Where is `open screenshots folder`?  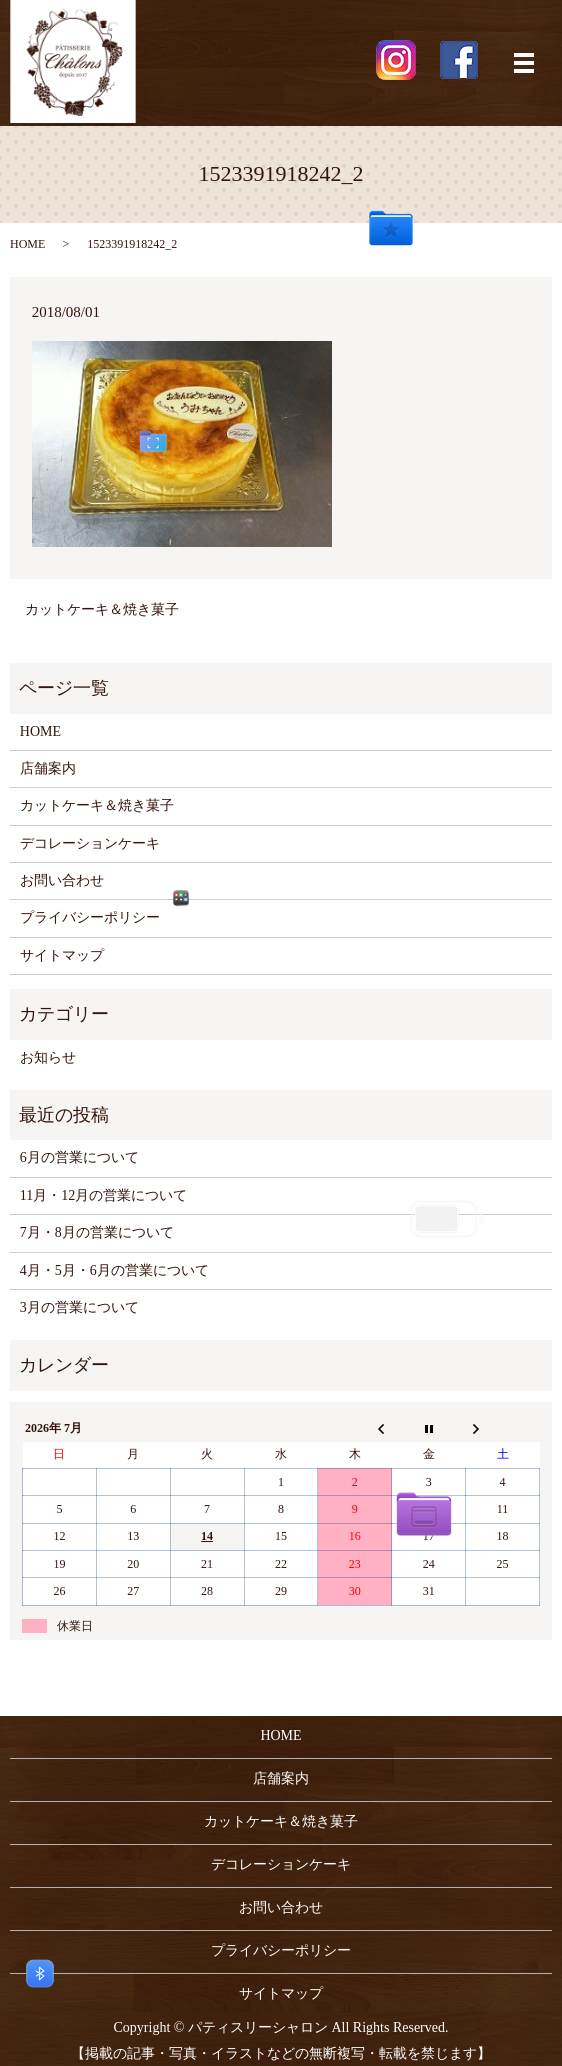 open screenshots folder is located at coordinates (153, 442).